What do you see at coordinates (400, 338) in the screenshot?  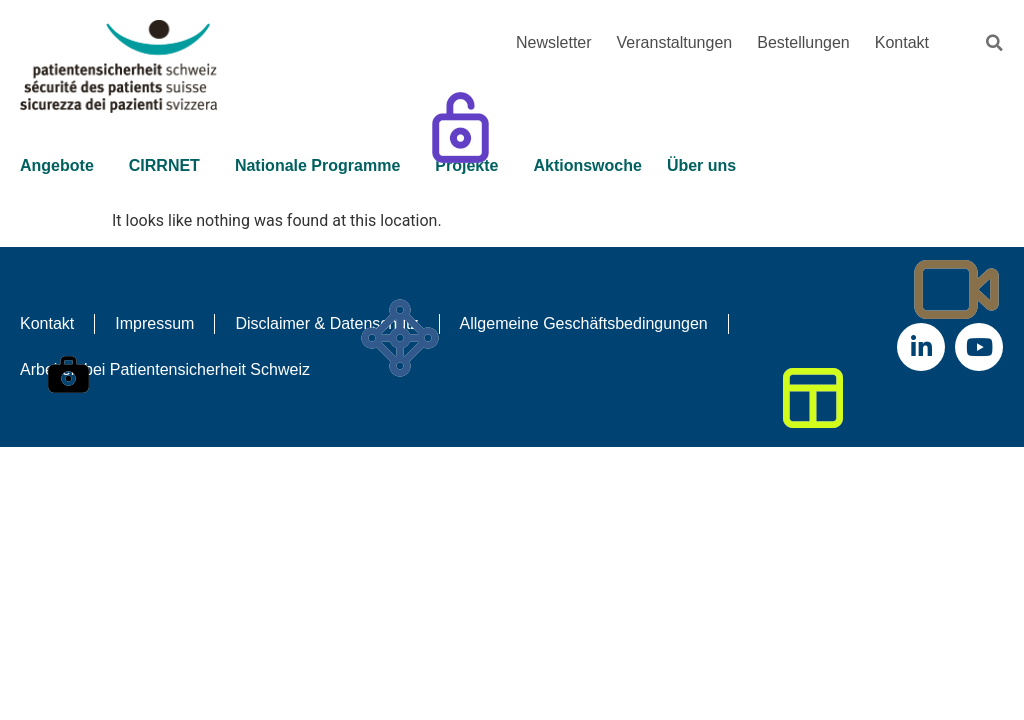 I see `view star-ring network topology` at bounding box center [400, 338].